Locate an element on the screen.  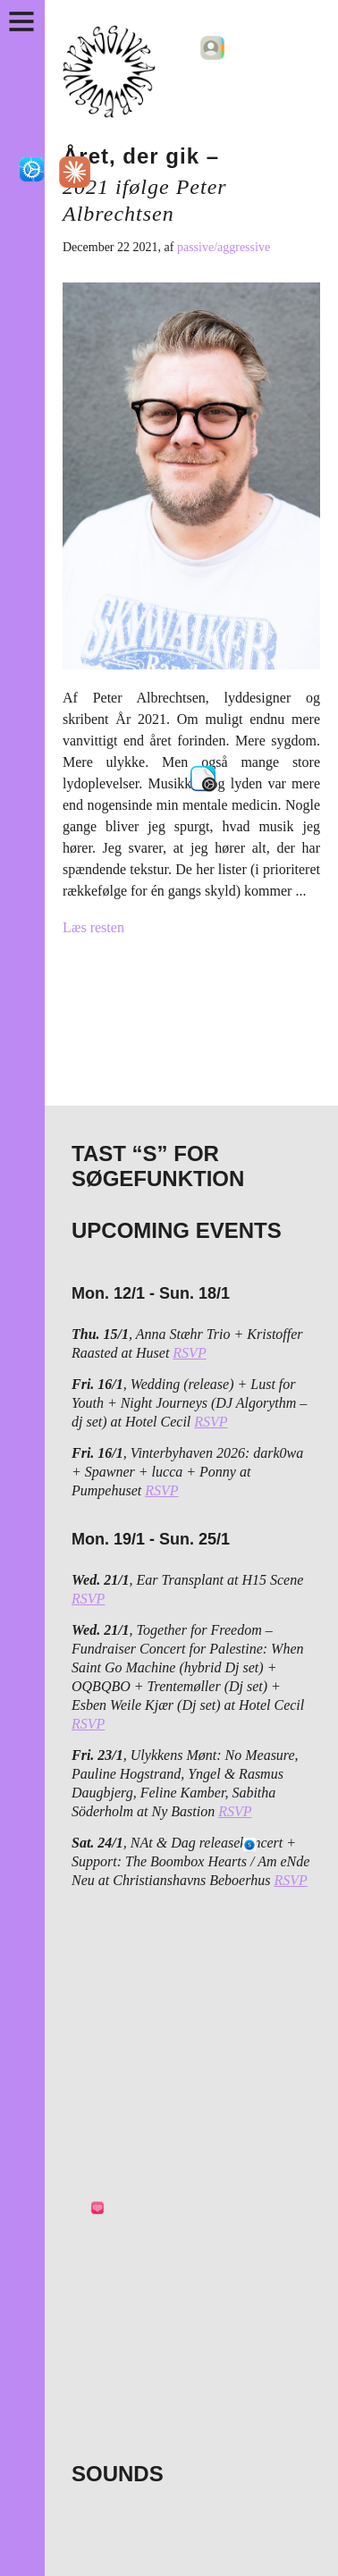
open contacts app is located at coordinates (212, 47).